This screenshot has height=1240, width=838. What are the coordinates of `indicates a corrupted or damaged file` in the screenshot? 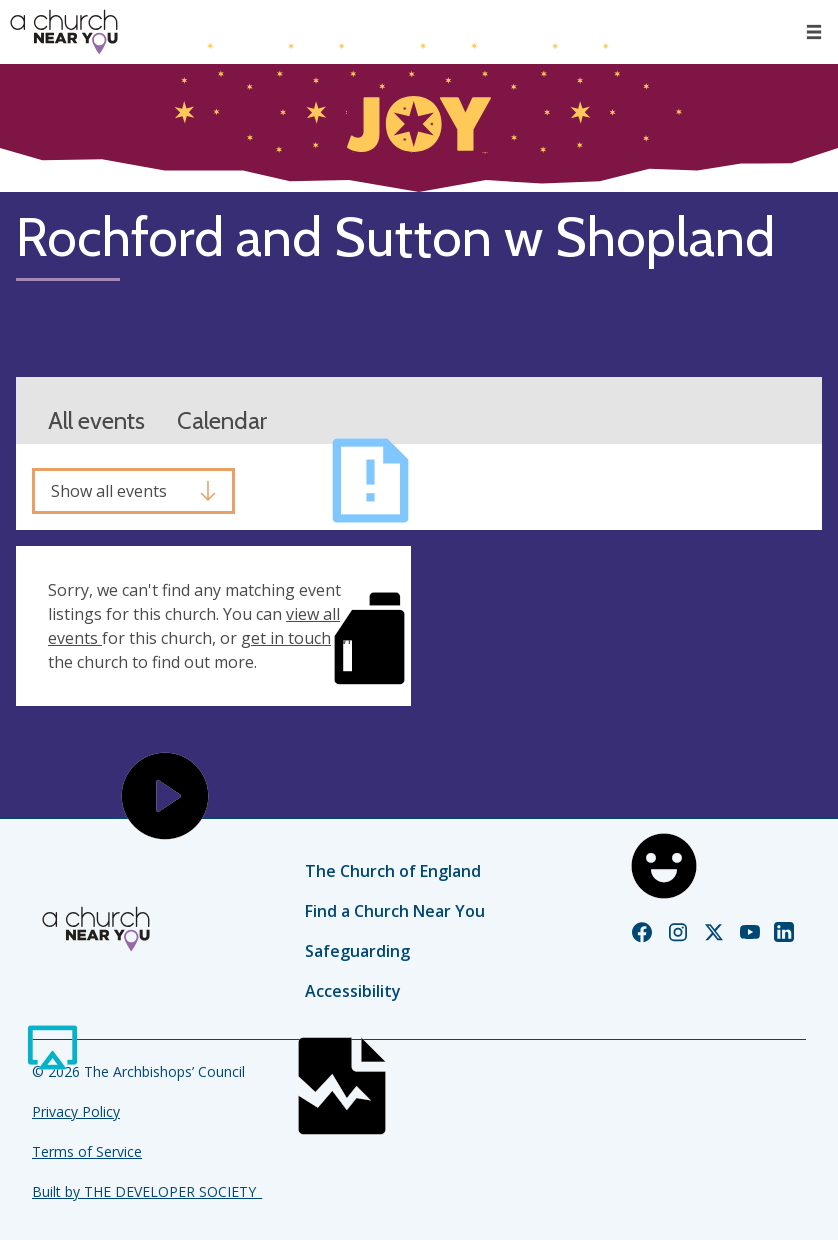 It's located at (342, 1086).